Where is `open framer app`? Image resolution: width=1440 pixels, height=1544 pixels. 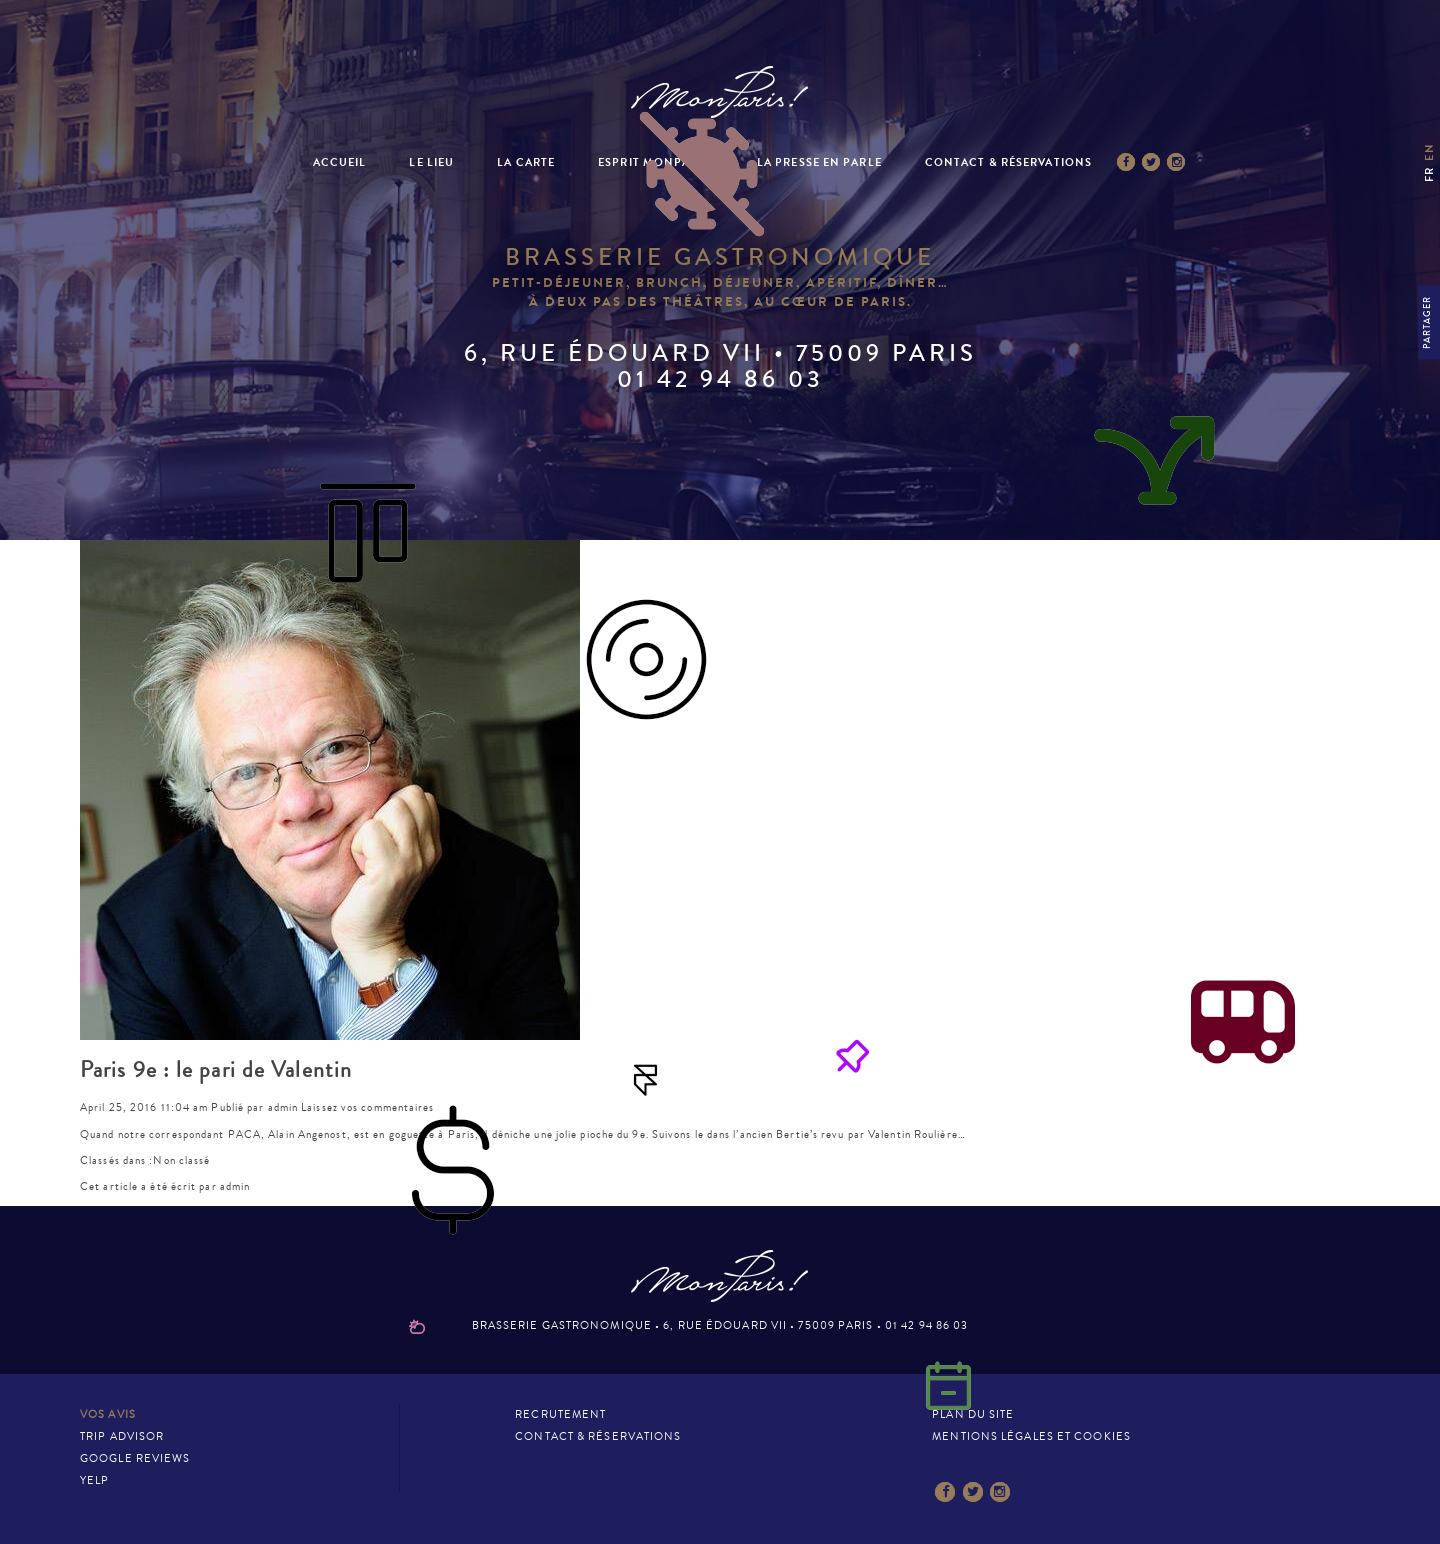
open framer app is located at coordinates (645, 1078).